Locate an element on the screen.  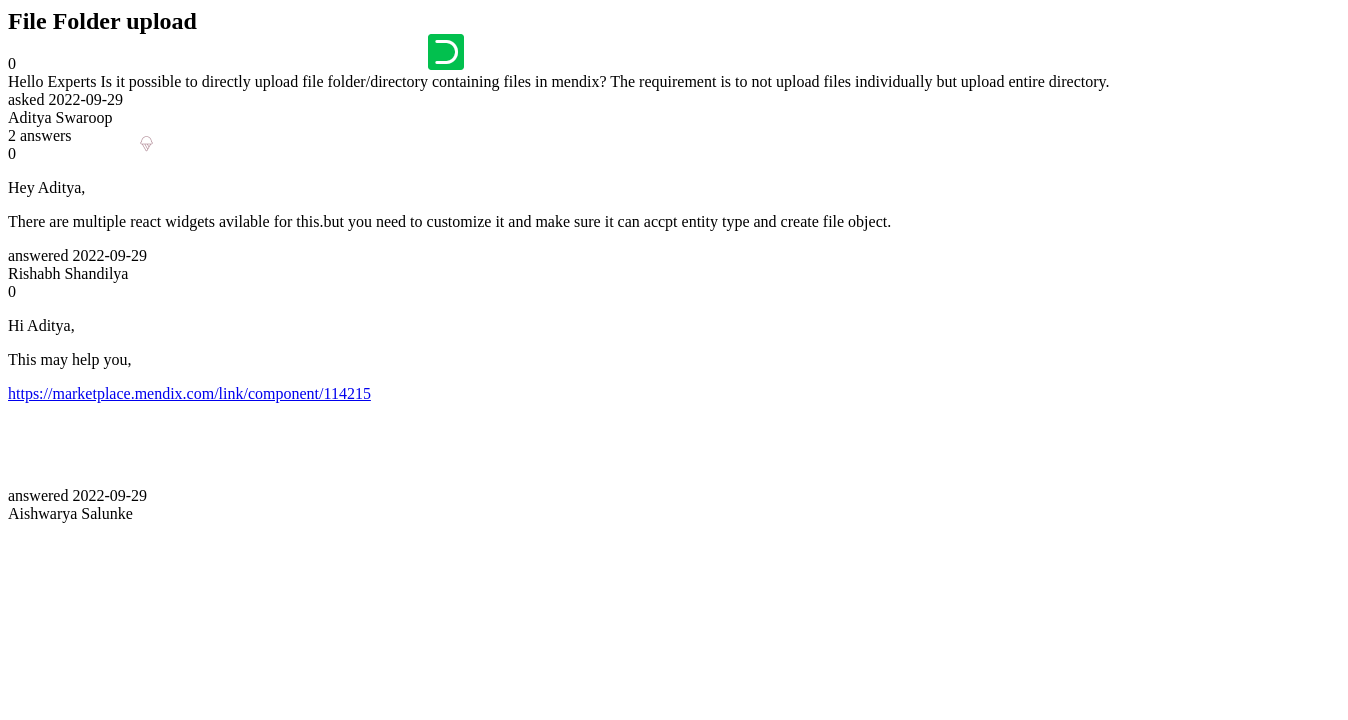
browse dessert or ice cream options is located at coordinates (146, 143).